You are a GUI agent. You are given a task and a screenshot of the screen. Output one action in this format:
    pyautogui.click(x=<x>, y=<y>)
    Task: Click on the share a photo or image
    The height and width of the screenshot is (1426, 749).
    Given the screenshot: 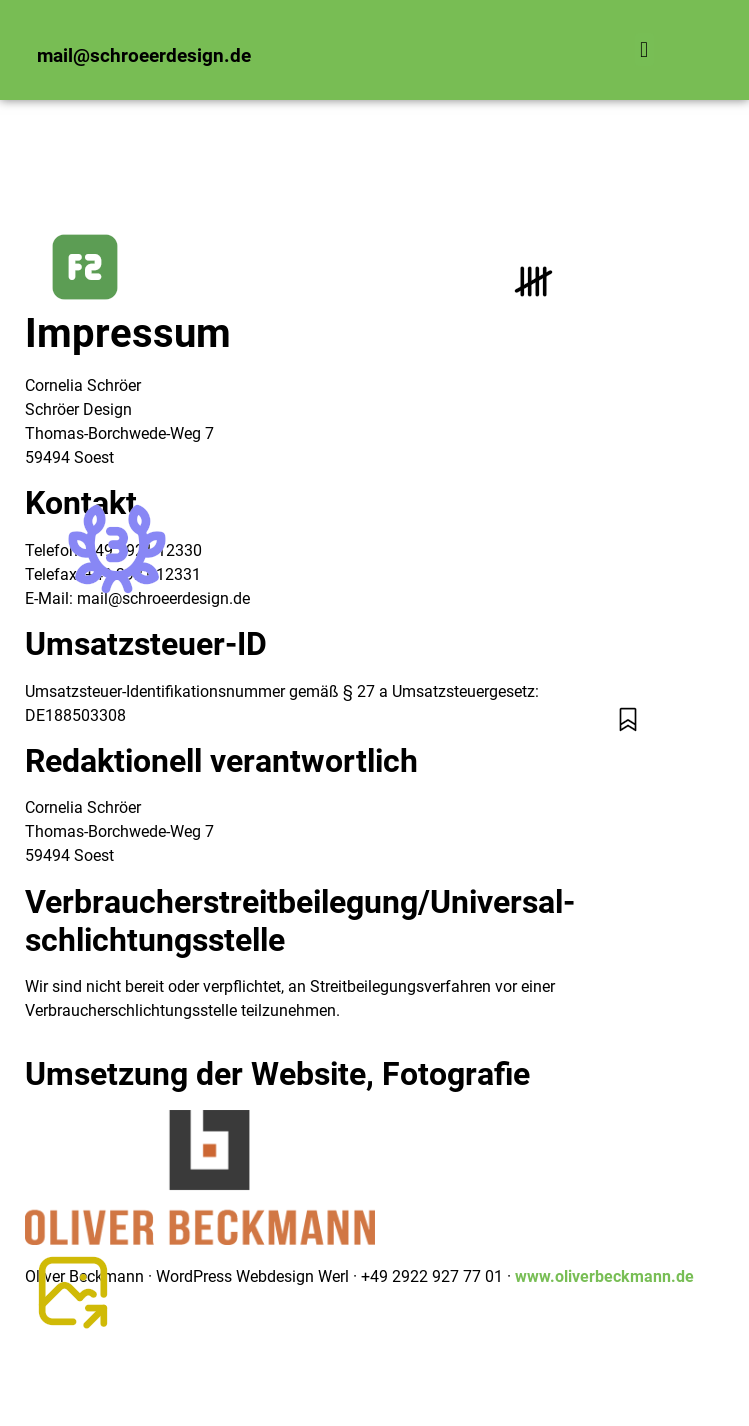 What is the action you would take?
    pyautogui.click(x=73, y=1291)
    